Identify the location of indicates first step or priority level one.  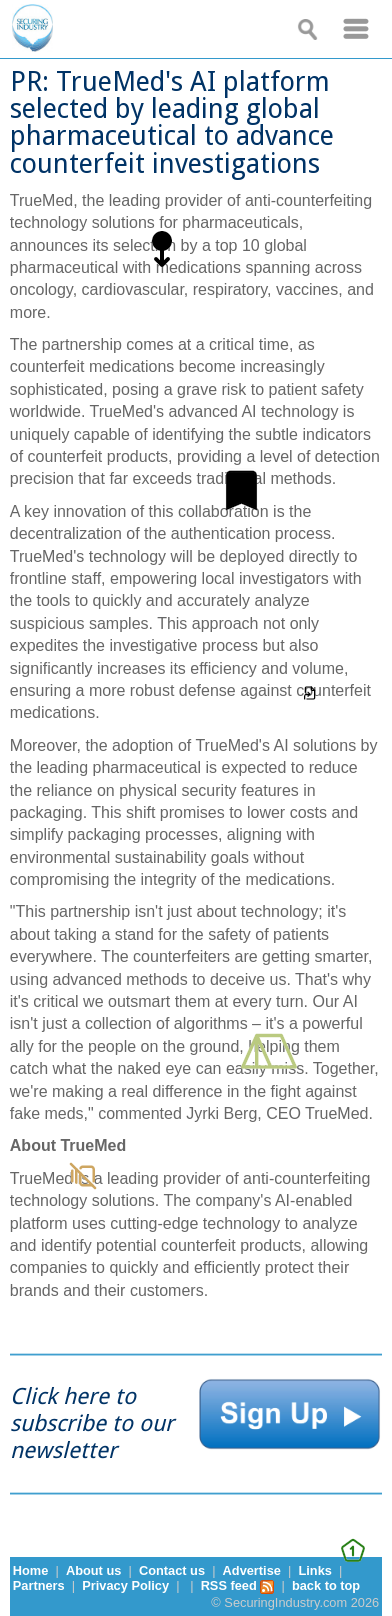
(353, 1551).